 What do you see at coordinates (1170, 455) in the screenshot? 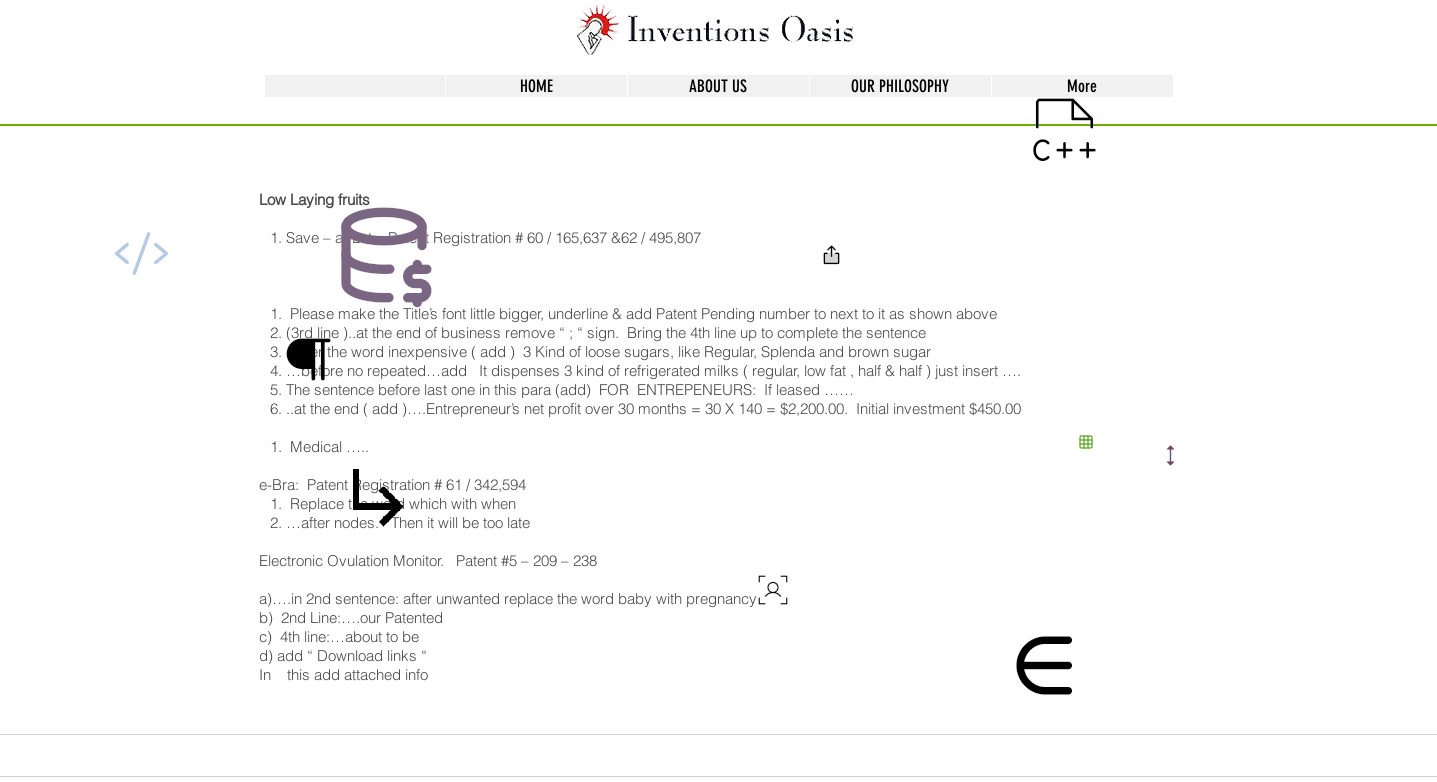
I see `adjust height or vertical size` at bounding box center [1170, 455].